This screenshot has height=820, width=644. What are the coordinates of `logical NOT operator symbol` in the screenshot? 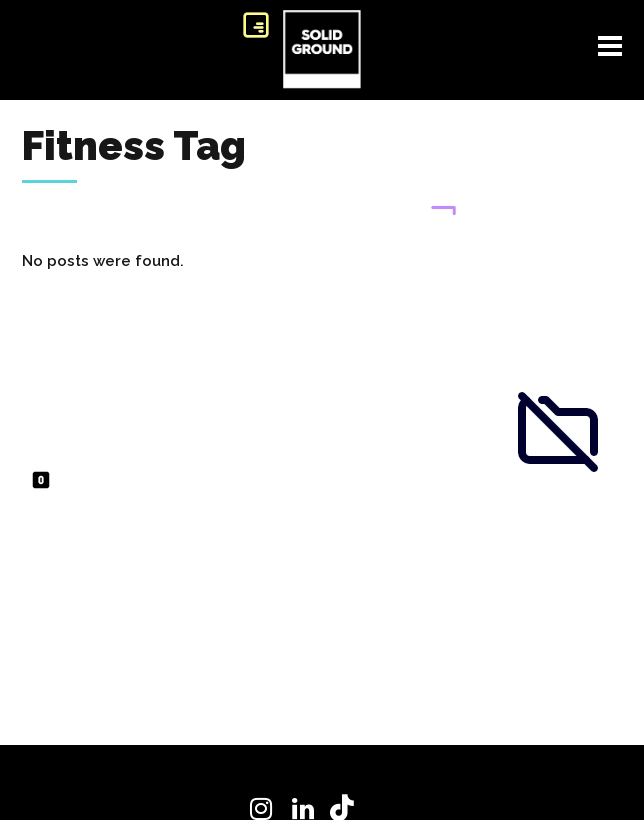 It's located at (443, 207).